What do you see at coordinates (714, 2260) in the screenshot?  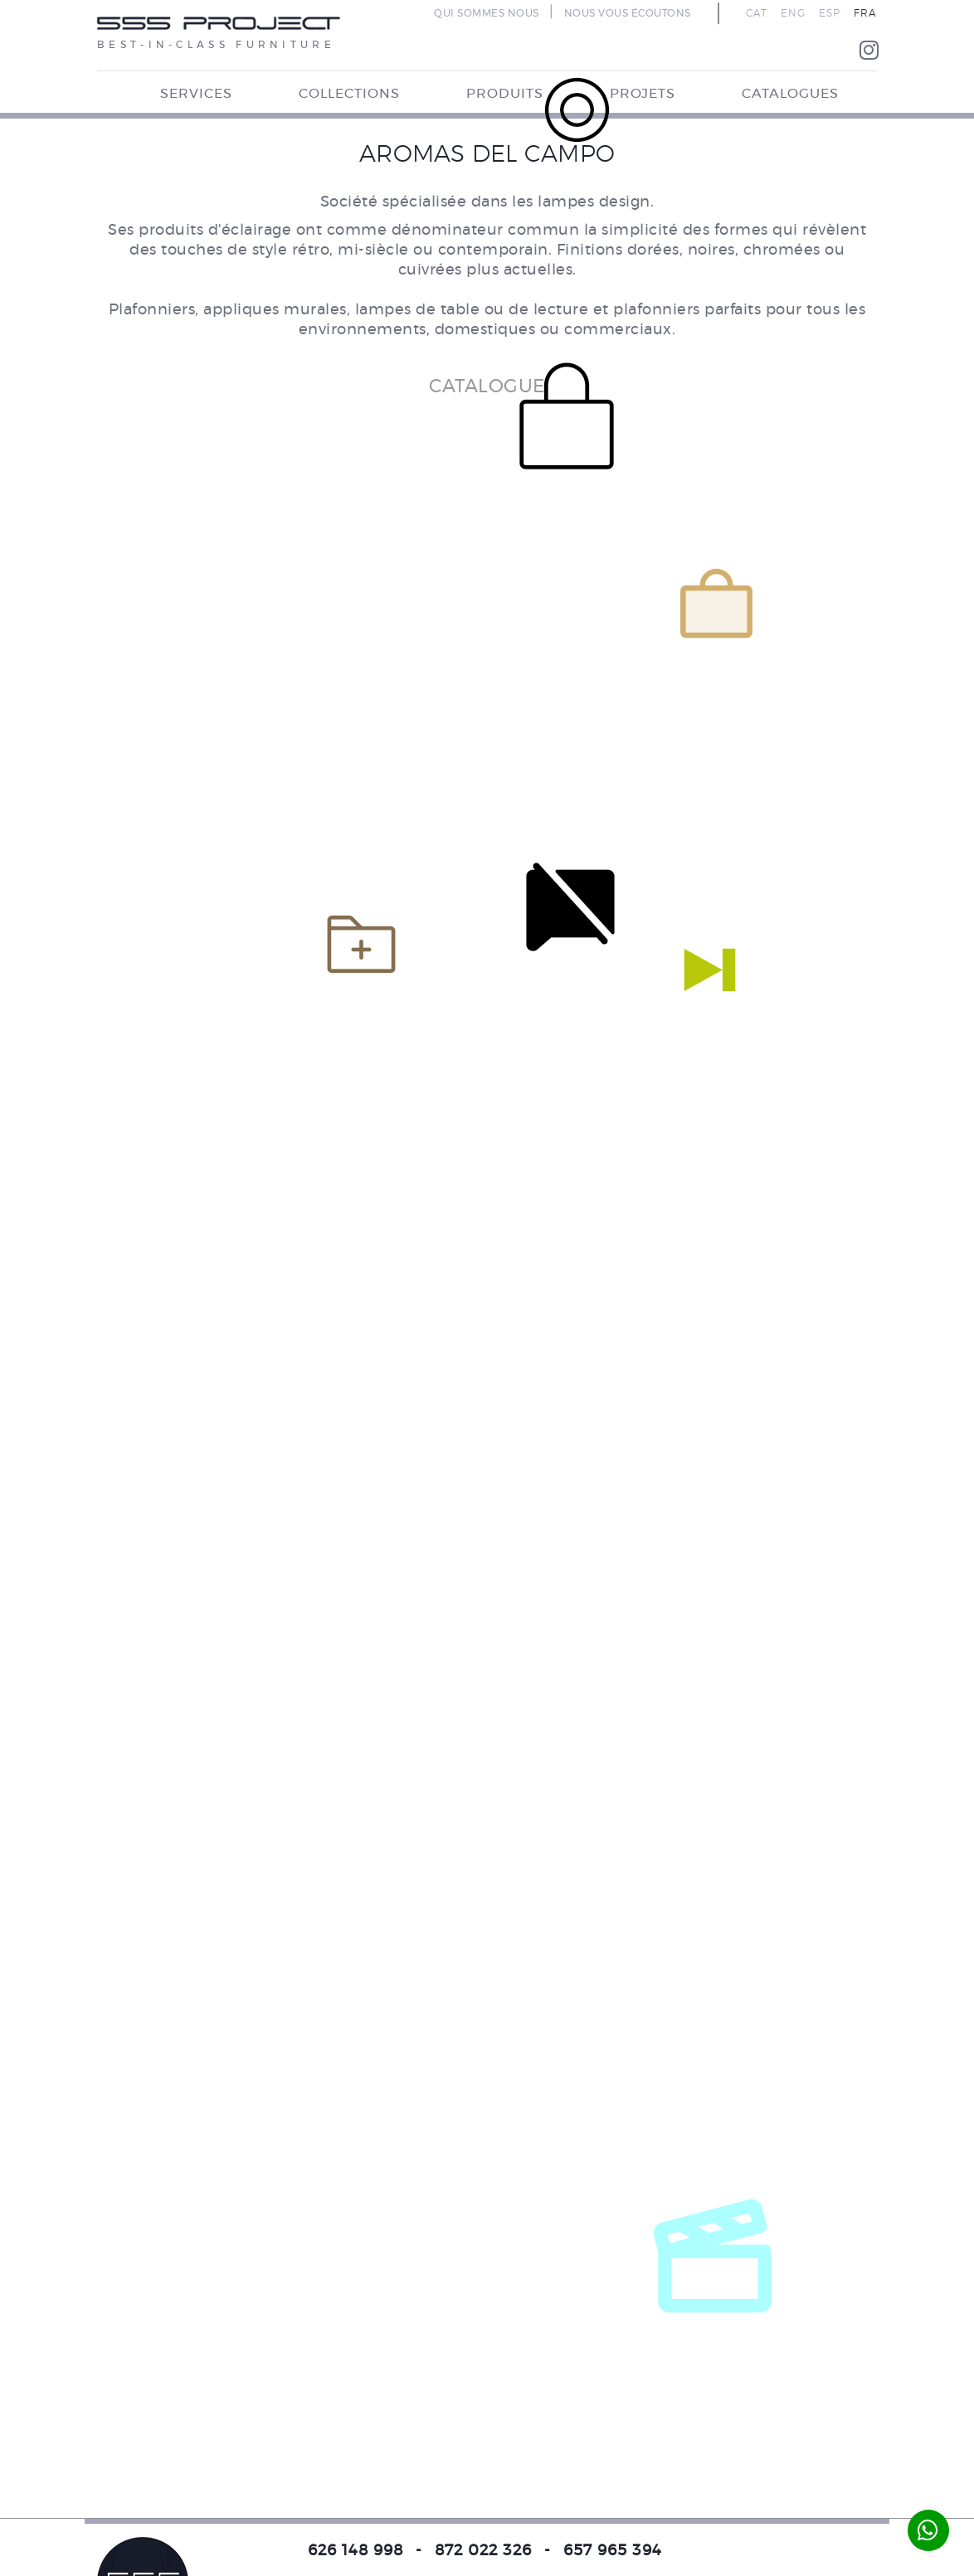 I see `access video or movie content` at bounding box center [714, 2260].